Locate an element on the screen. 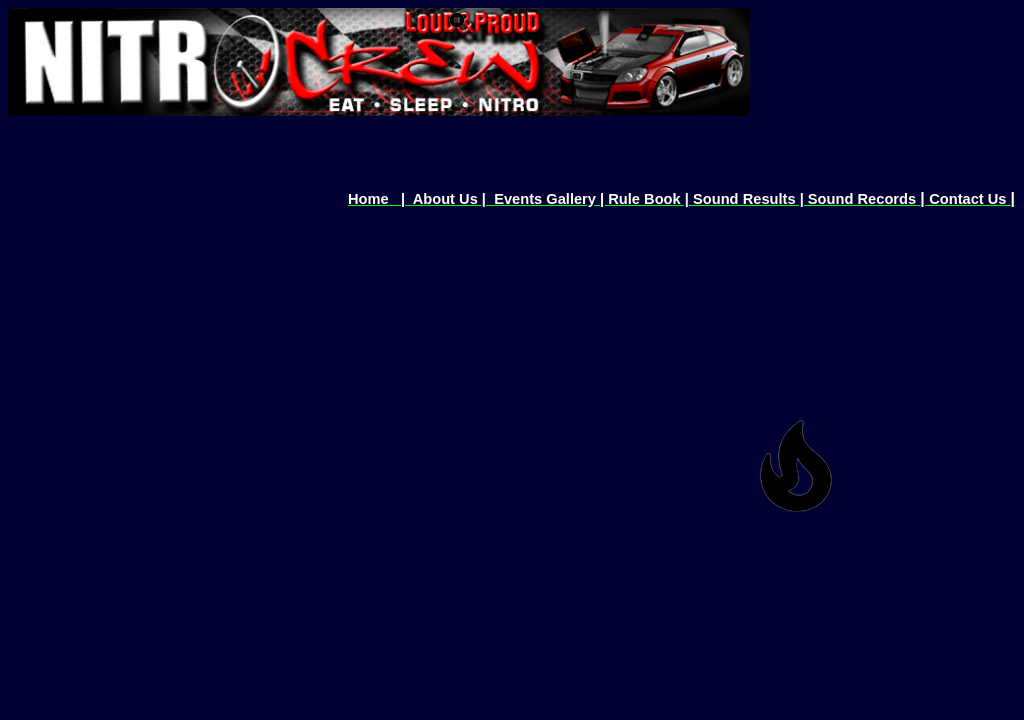  locate nearby fire stations is located at coordinates (796, 467).